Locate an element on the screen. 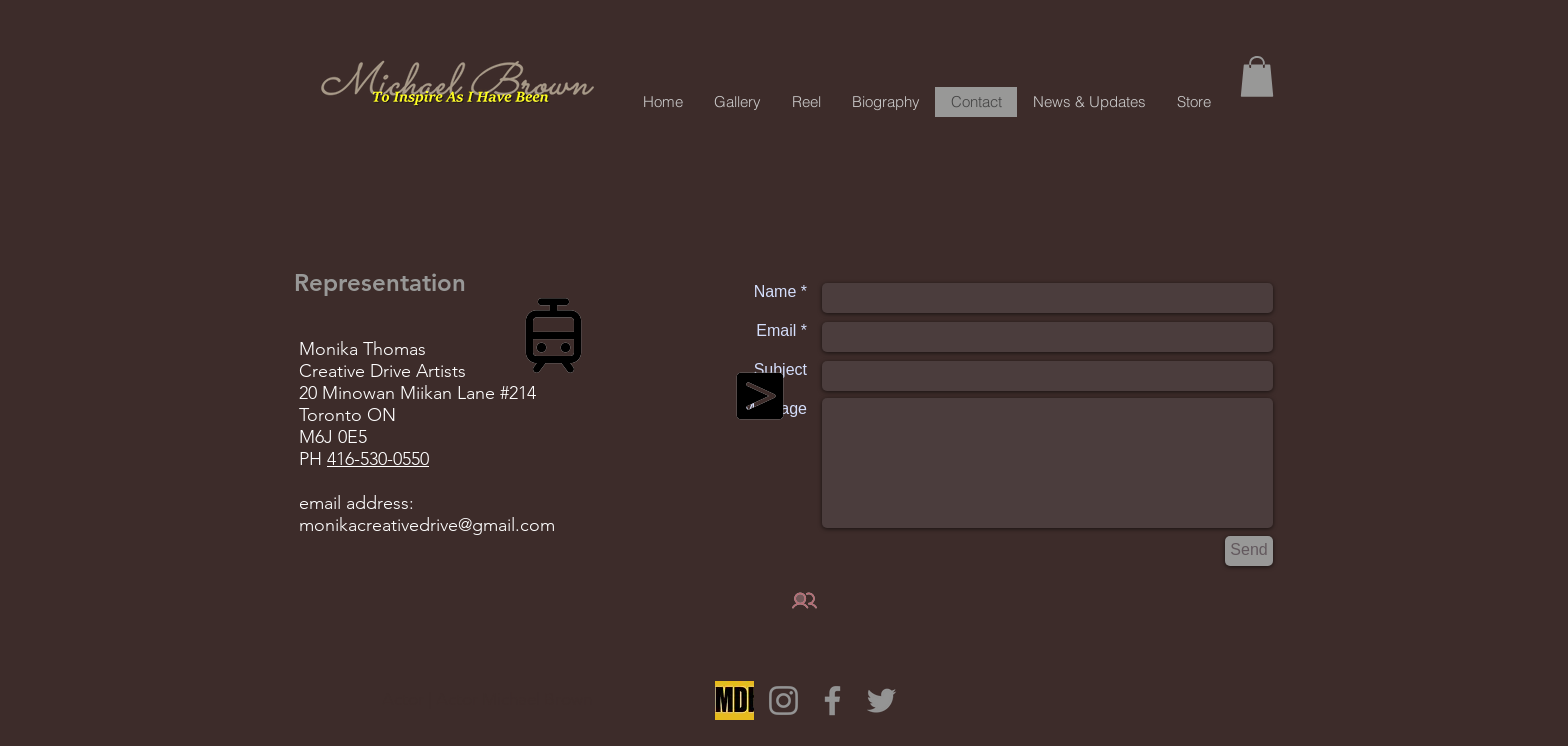  navigate to next item or page is located at coordinates (760, 396).